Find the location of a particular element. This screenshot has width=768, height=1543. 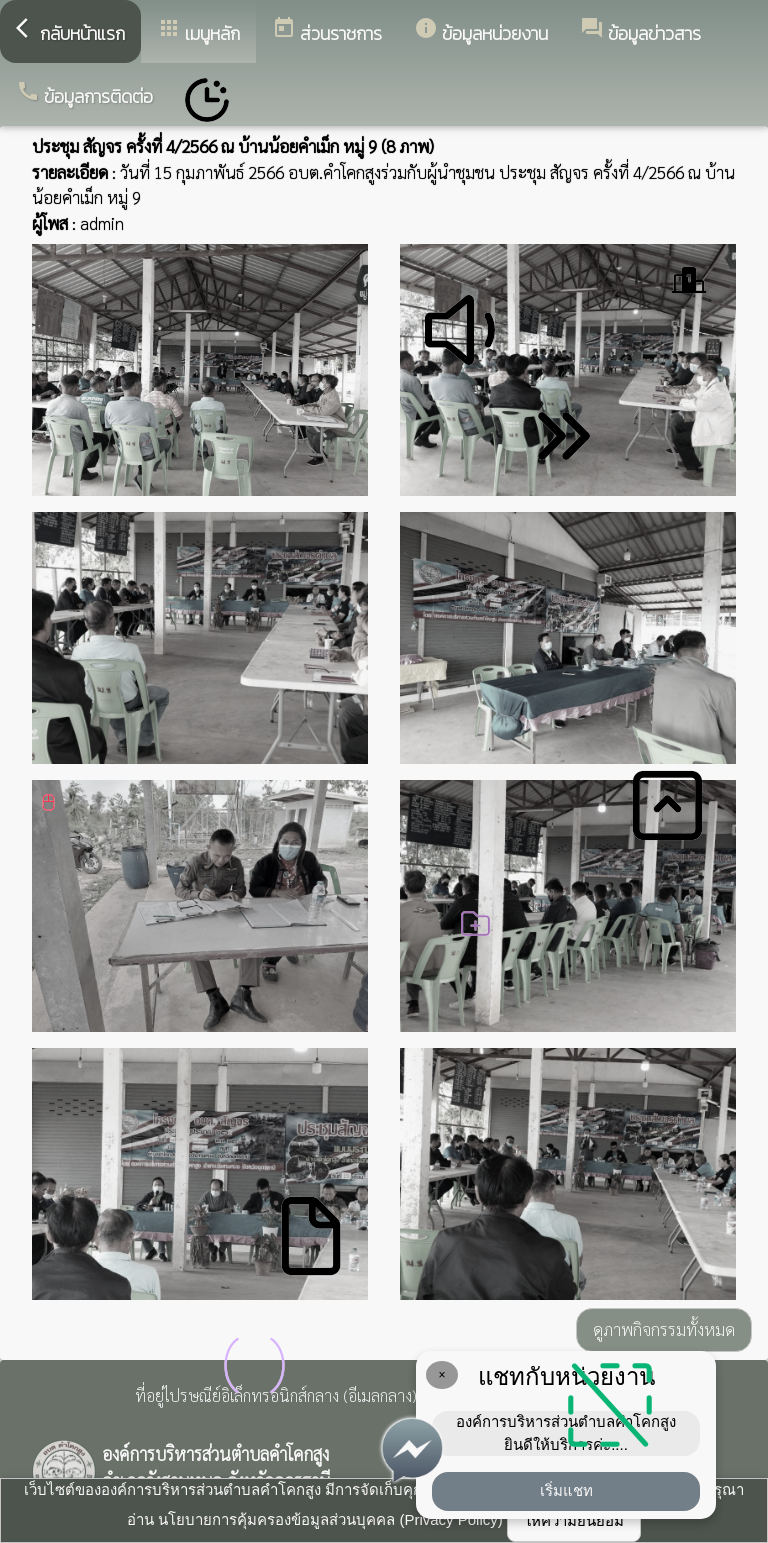

skip forward or advance to next item is located at coordinates (562, 436).